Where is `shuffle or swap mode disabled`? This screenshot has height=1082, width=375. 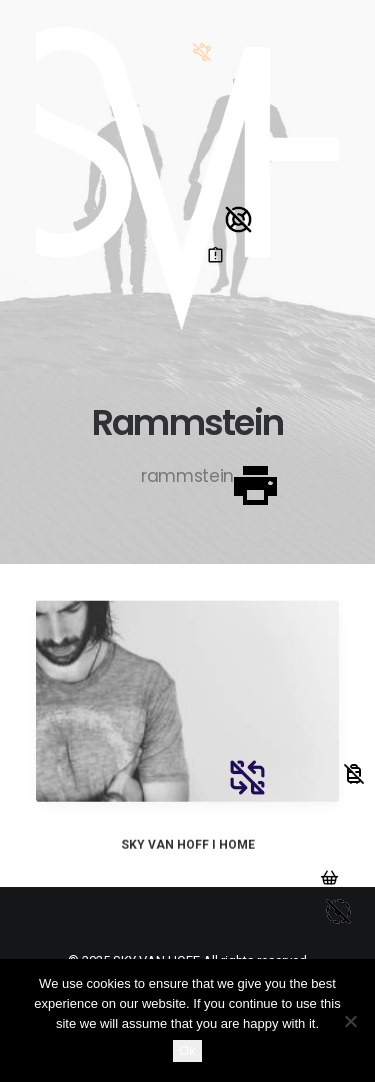 shuffle or swap mode disabled is located at coordinates (247, 777).